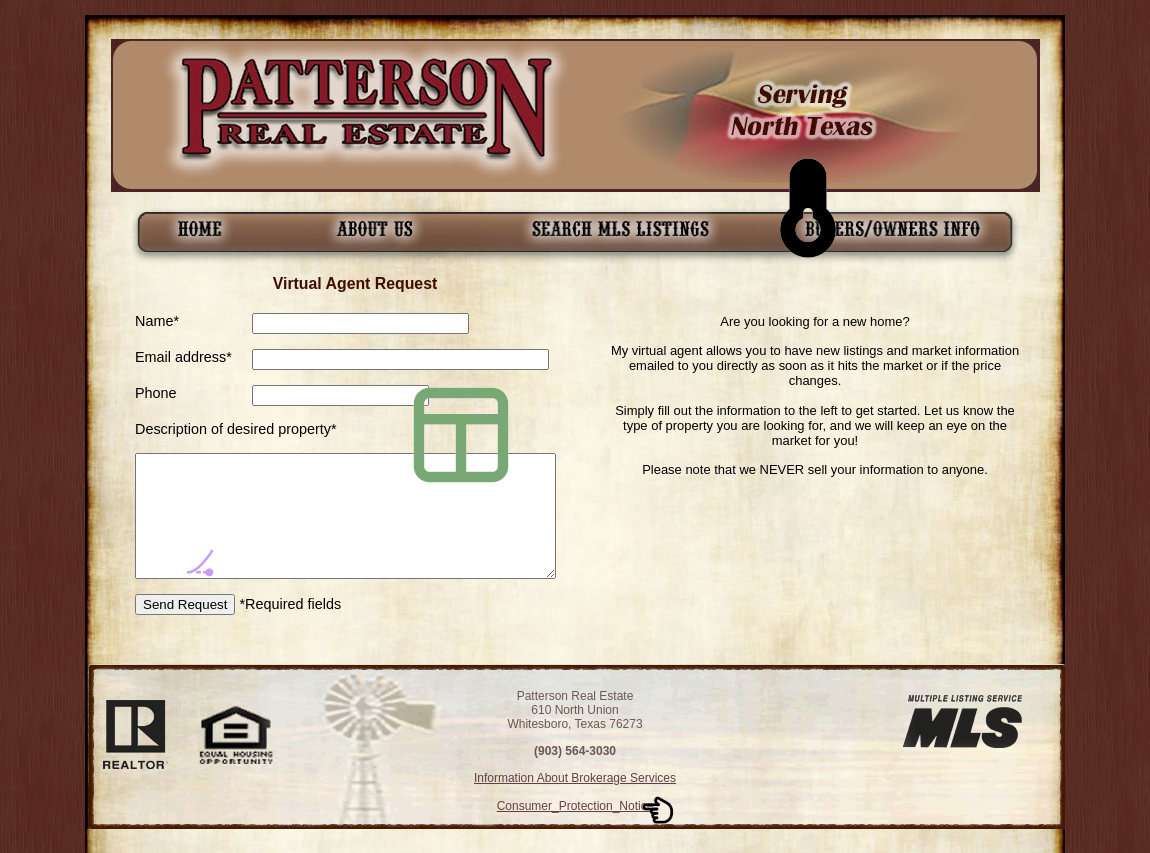 The height and width of the screenshot is (853, 1150). I want to click on indicates low temperature reading, so click(808, 208).